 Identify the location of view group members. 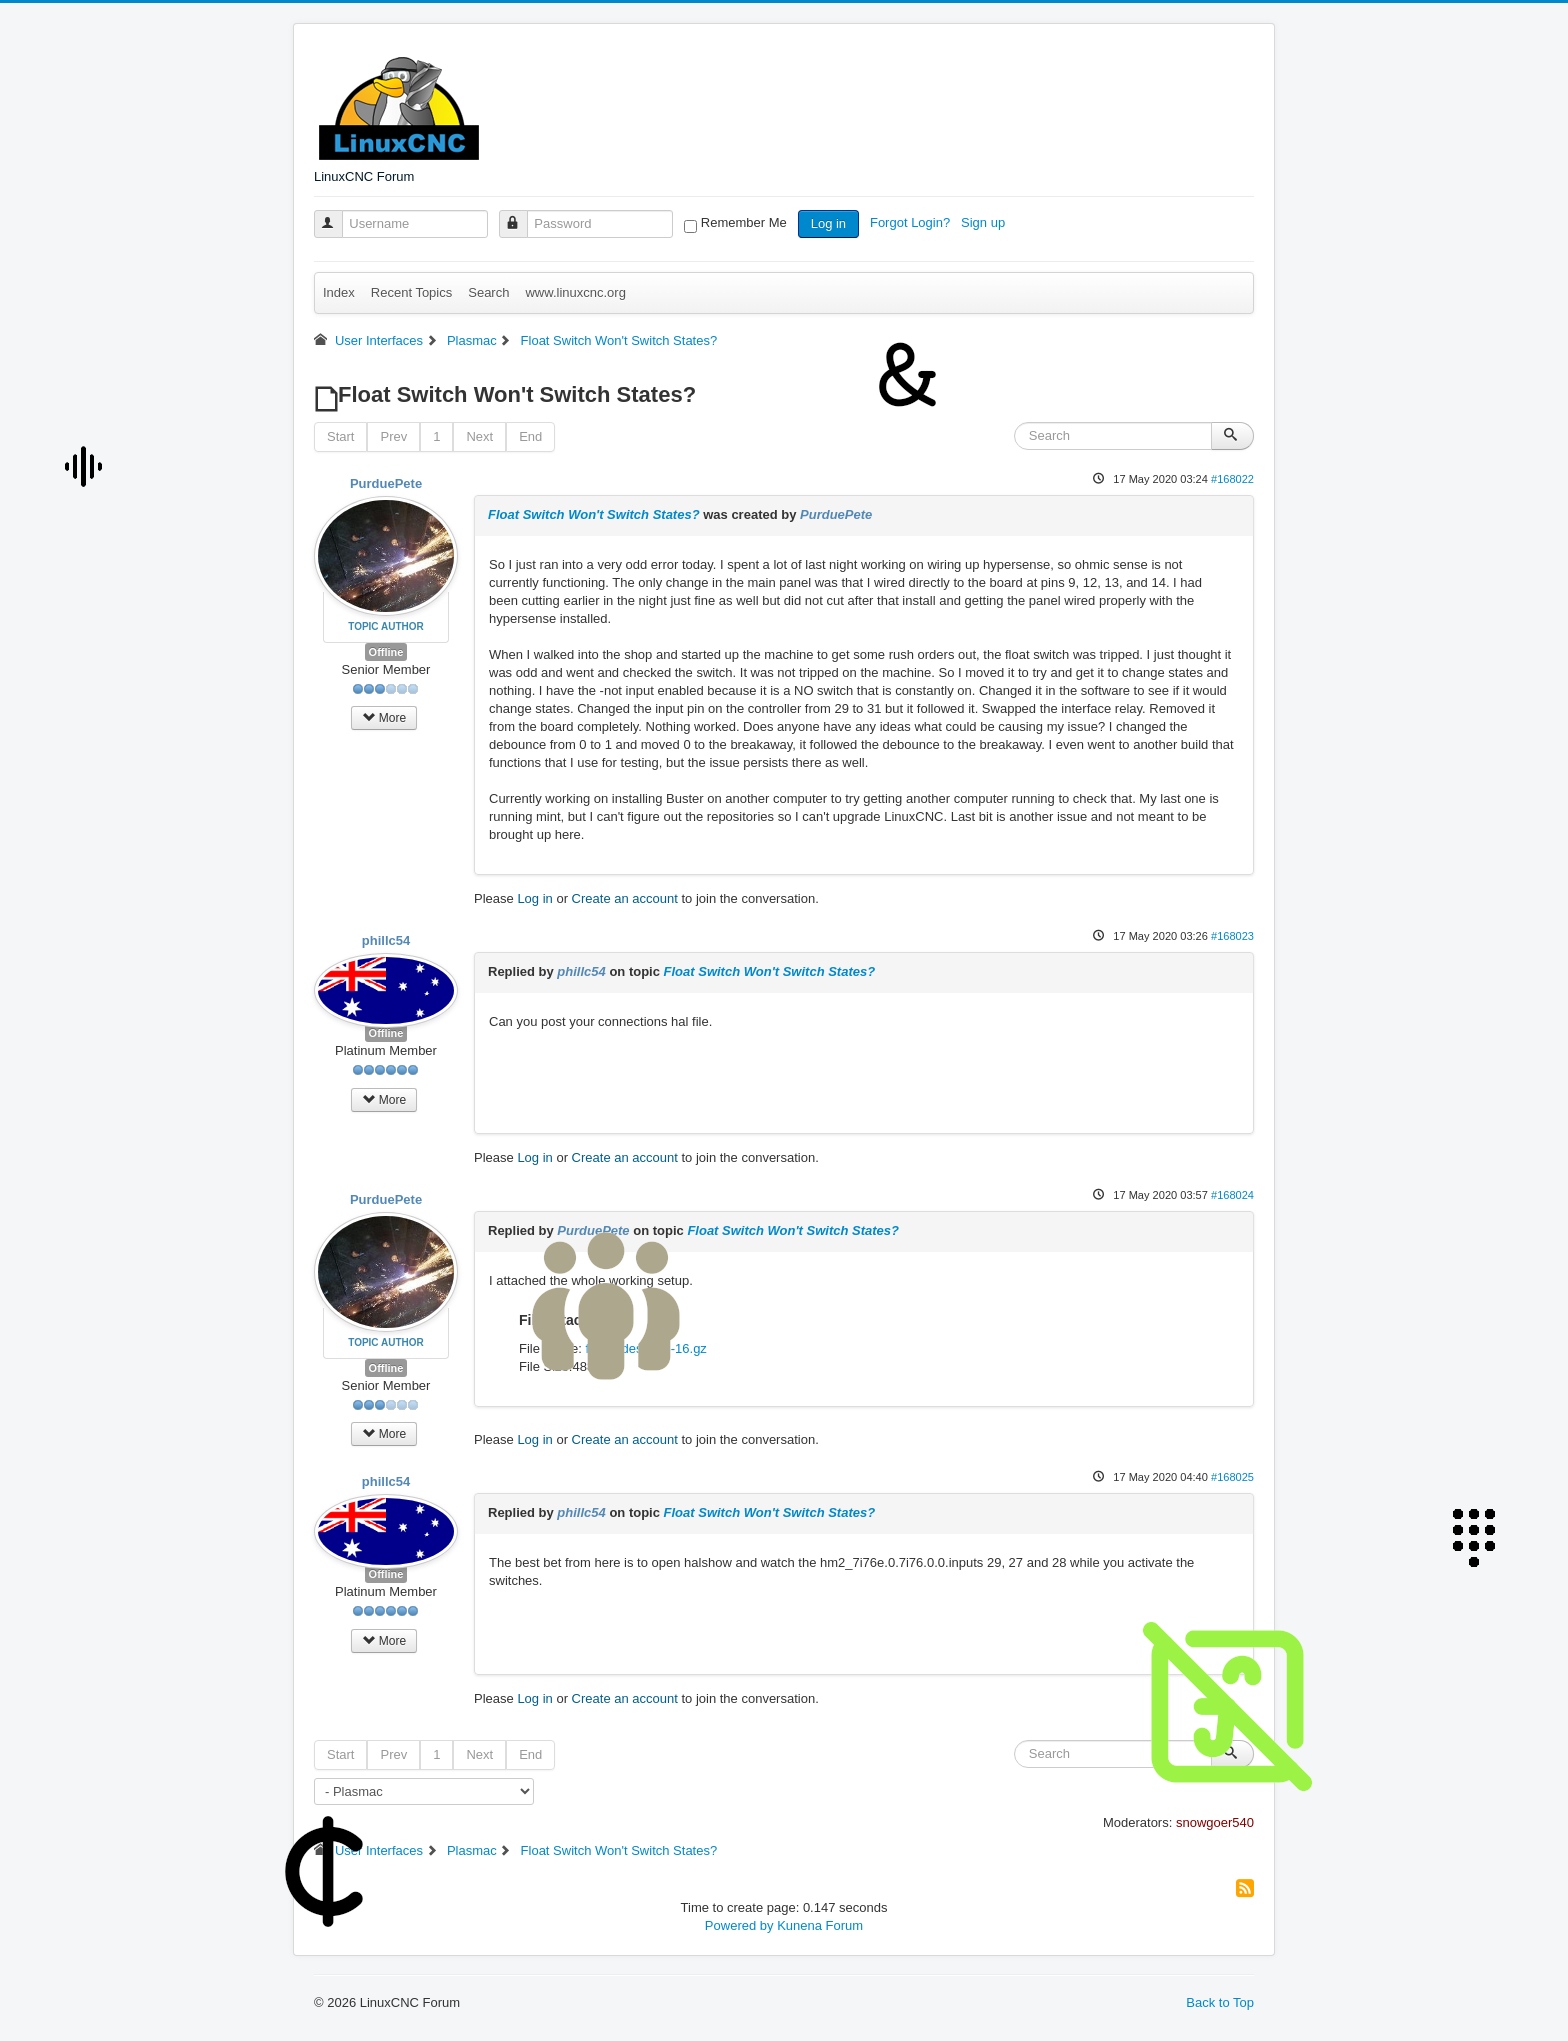
(606, 1306).